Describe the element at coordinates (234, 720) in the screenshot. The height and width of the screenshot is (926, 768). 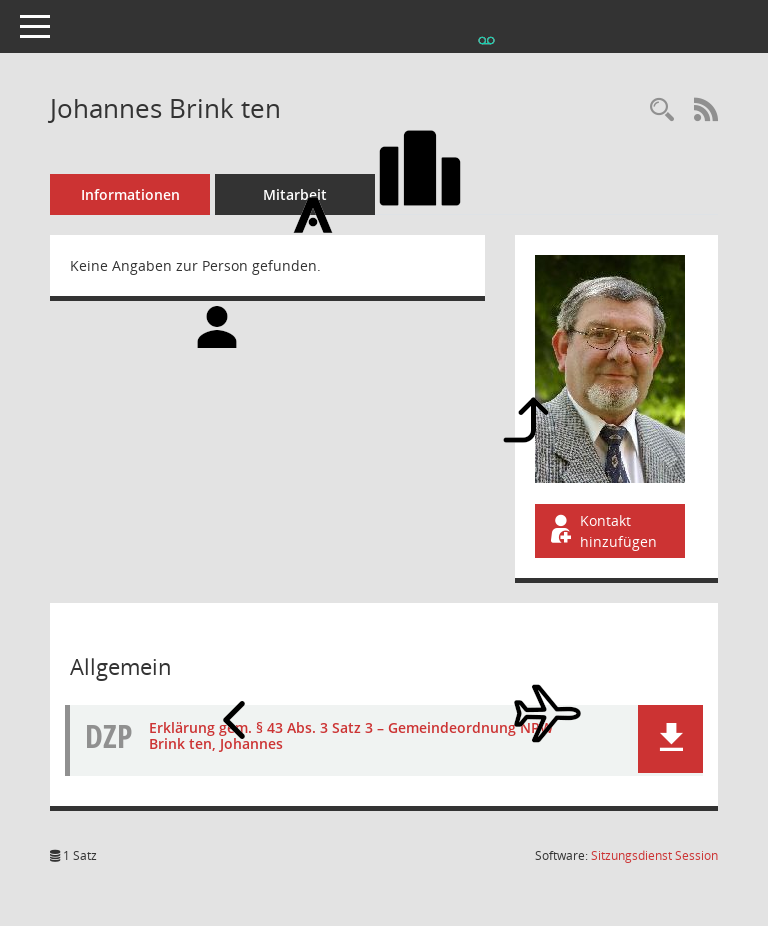
I see `go back to the previous screen` at that location.